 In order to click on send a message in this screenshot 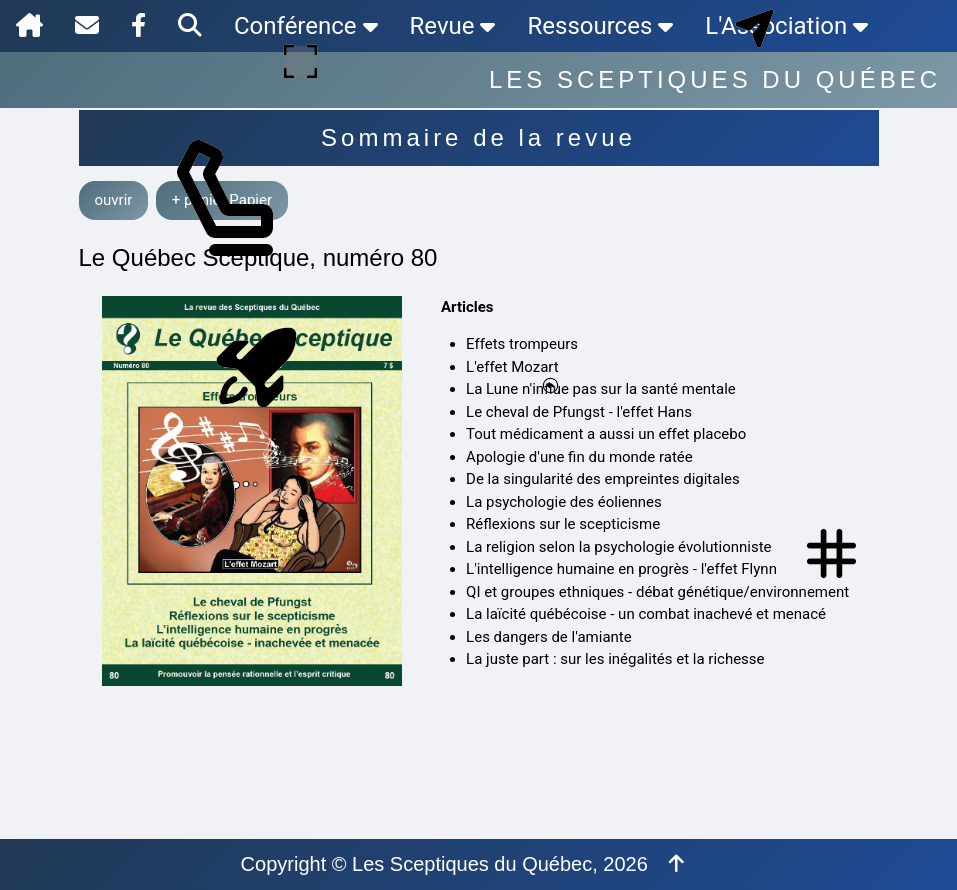, I will do `click(754, 29)`.